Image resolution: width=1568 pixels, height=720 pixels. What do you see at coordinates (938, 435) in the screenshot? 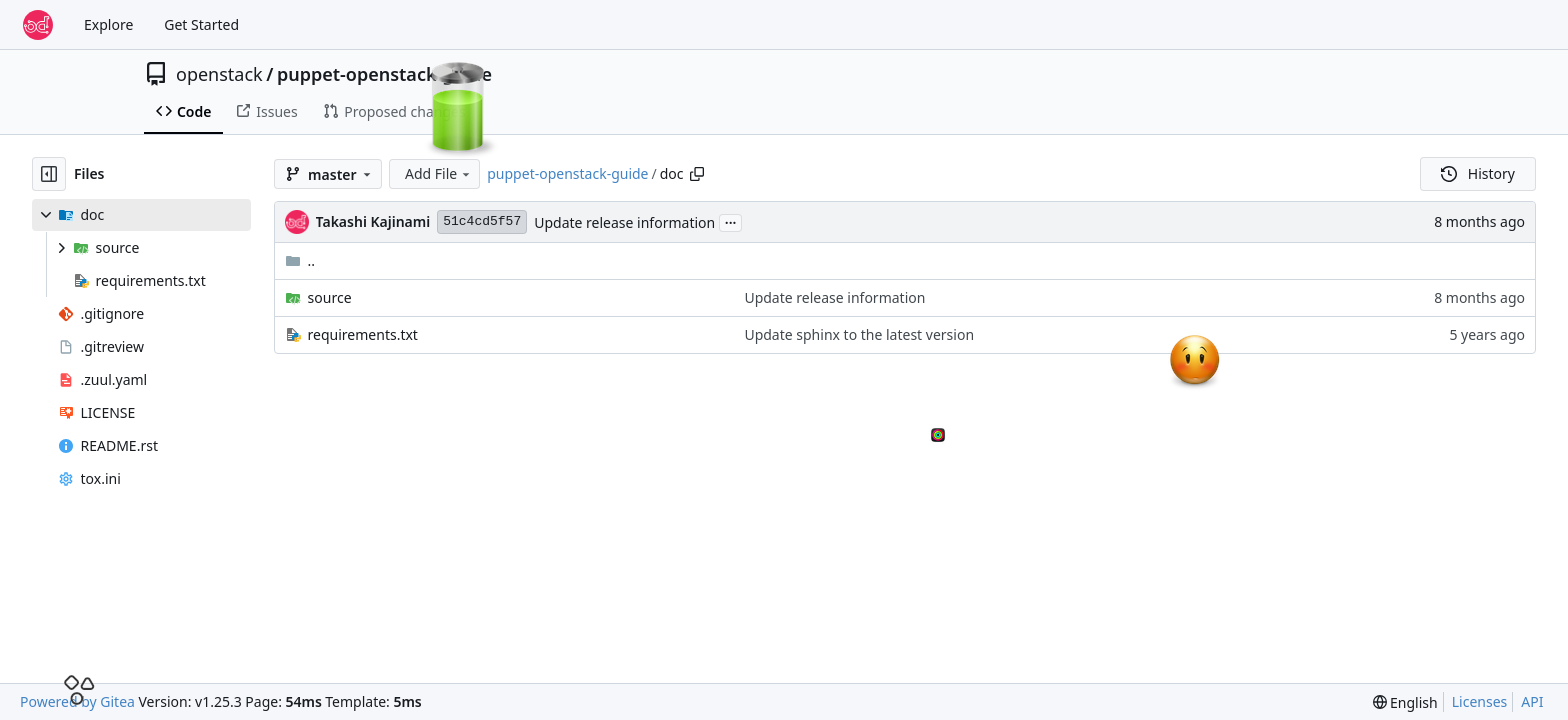
I see `open the Fitness app` at bounding box center [938, 435].